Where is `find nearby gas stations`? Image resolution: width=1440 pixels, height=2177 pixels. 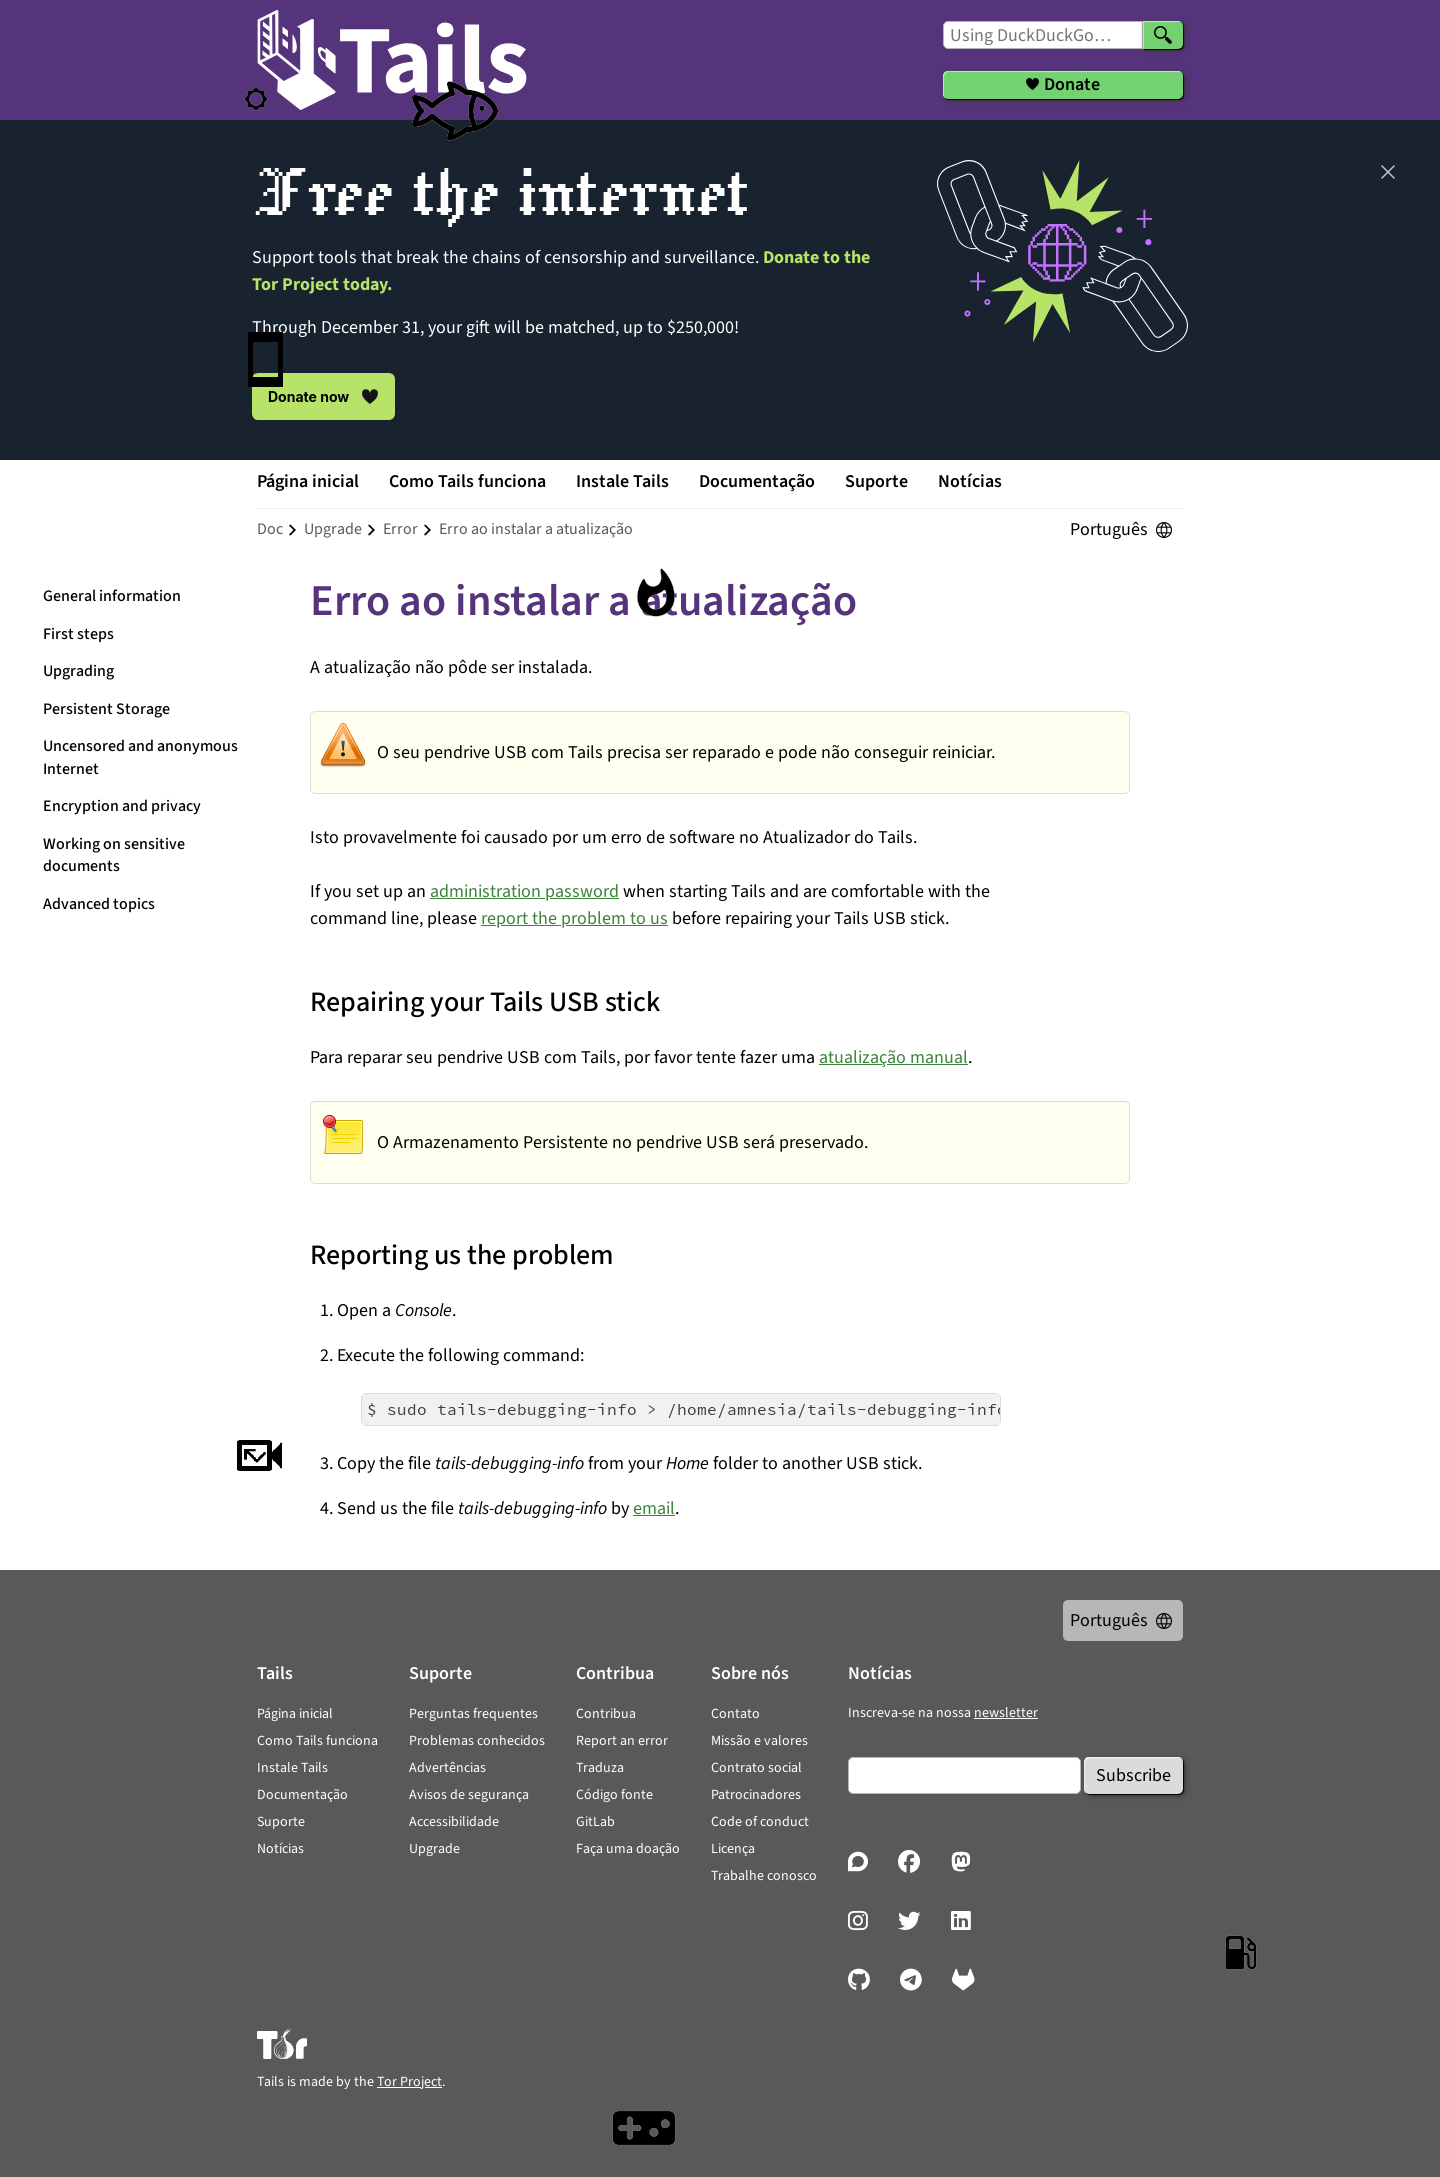 find nearby gas stations is located at coordinates (1240, 1952).